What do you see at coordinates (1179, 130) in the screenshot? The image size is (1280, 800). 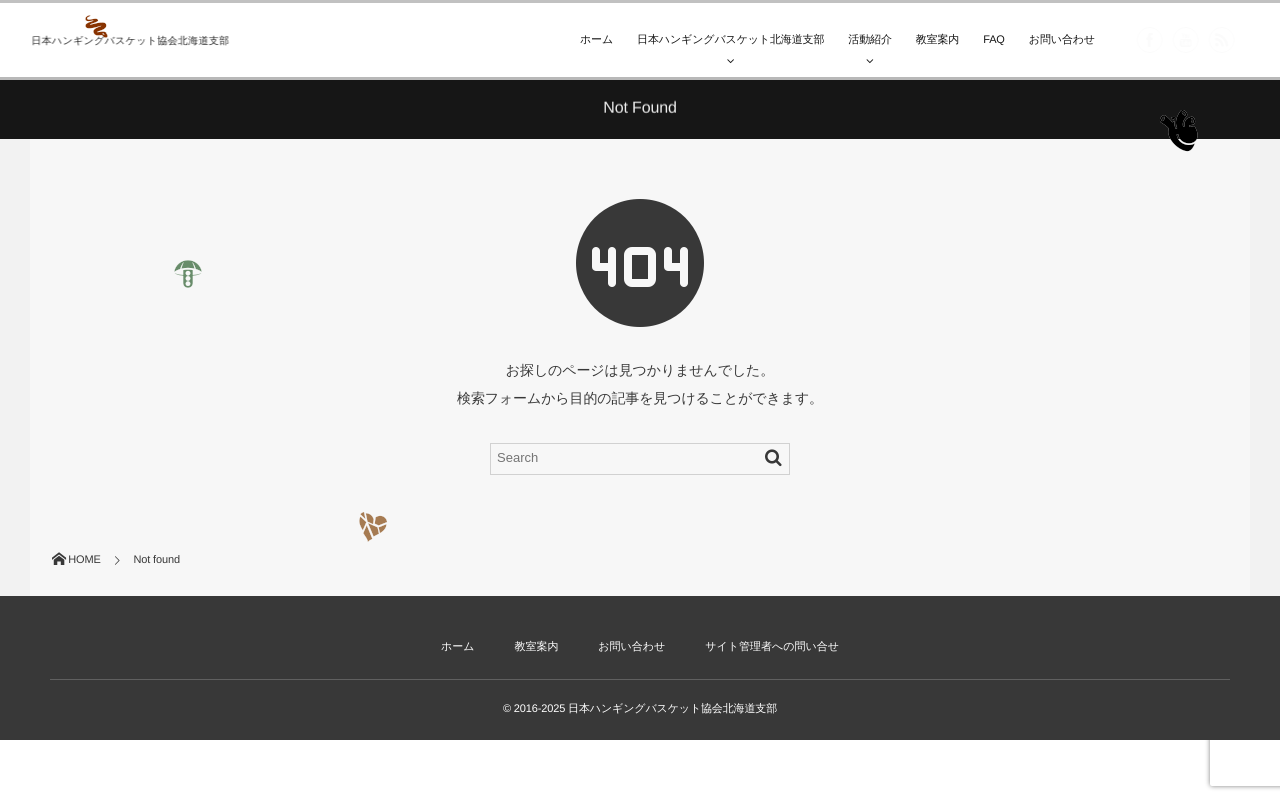 I see `view health or vital statistics` at bounding box center [1179, 130].